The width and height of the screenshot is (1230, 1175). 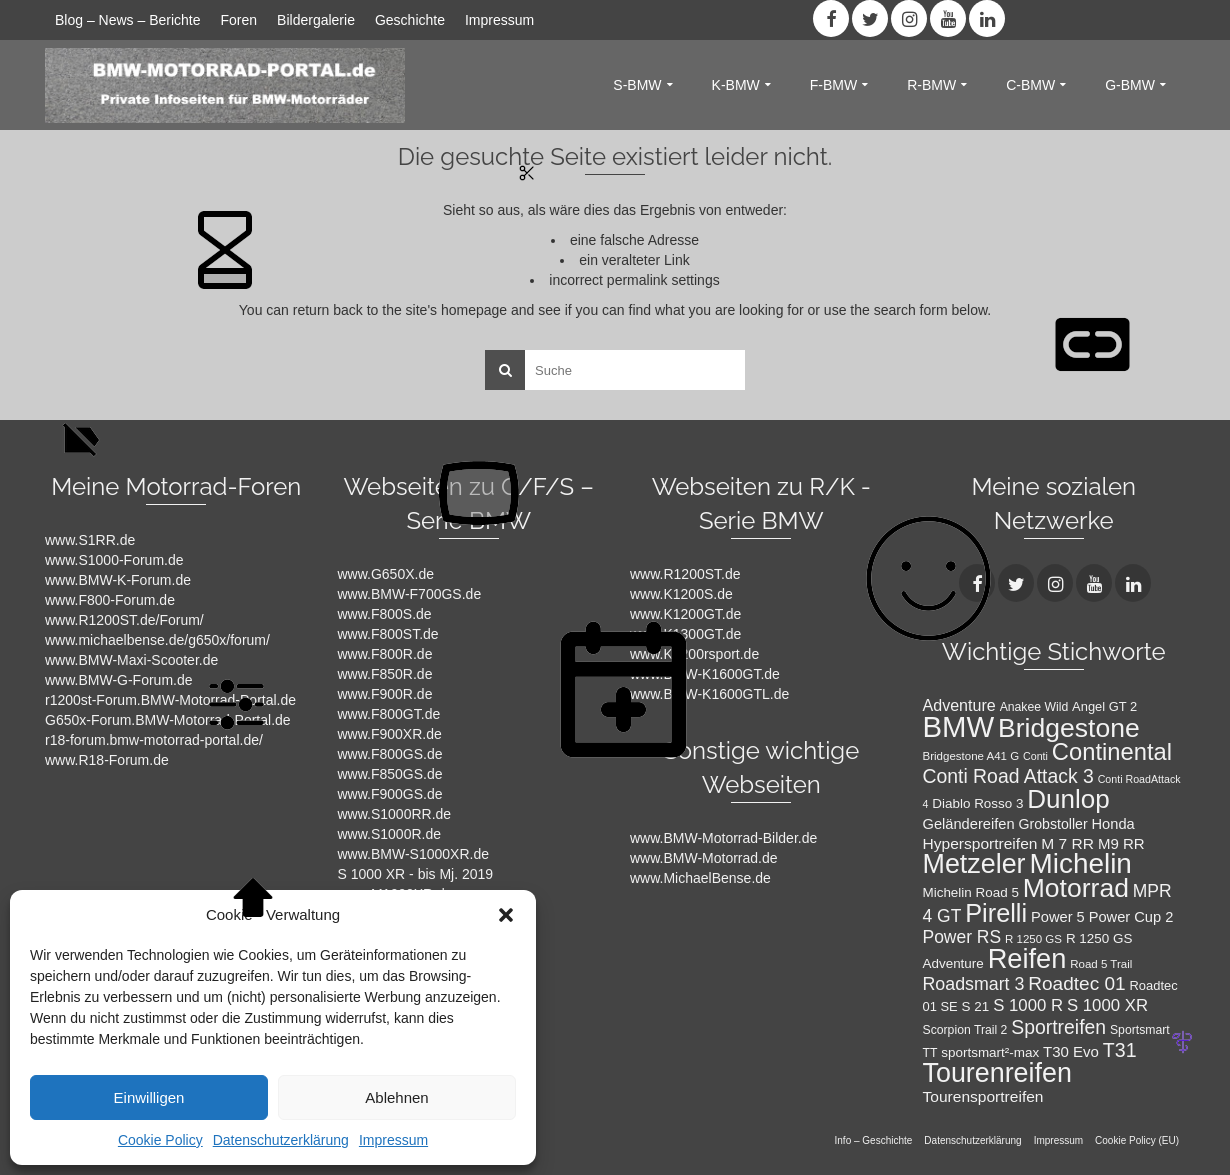 I want to click on switch to wide-angle or panorama camera mode, so click(x=479, y=493).